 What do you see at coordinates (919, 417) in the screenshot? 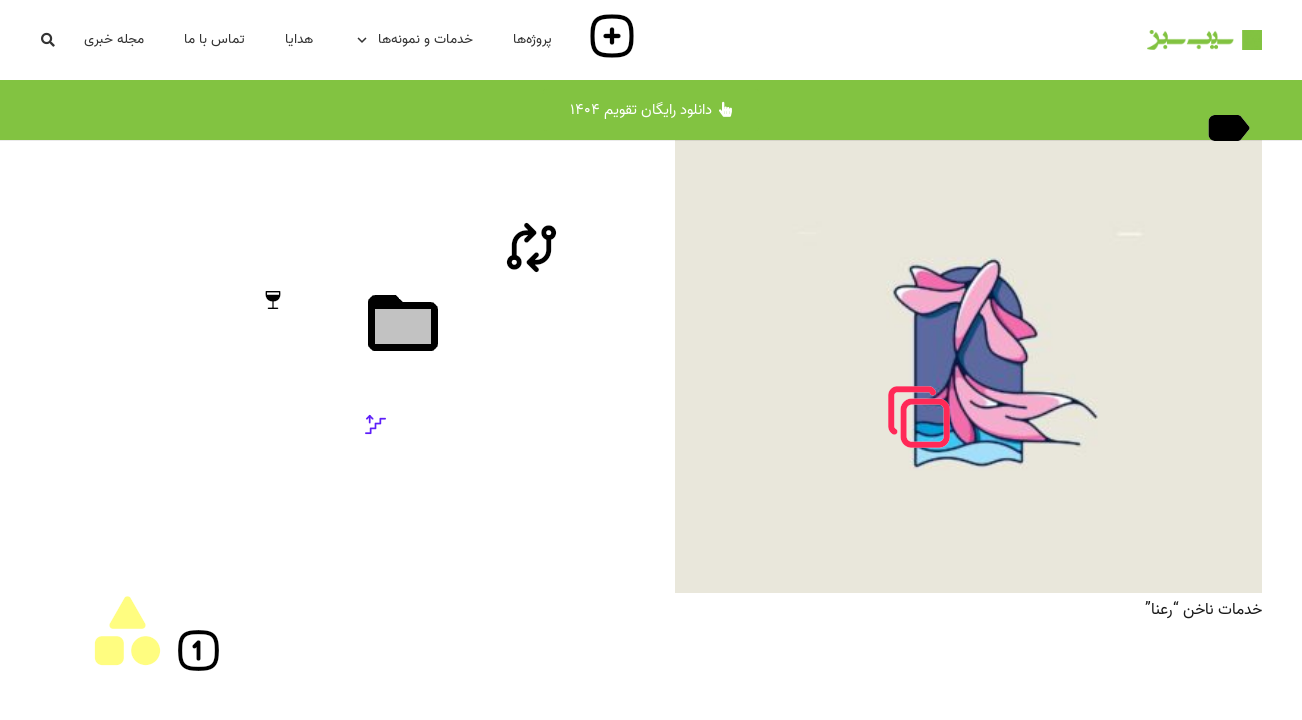
I see `copy to clipboard` at bounding box center [919, 417].